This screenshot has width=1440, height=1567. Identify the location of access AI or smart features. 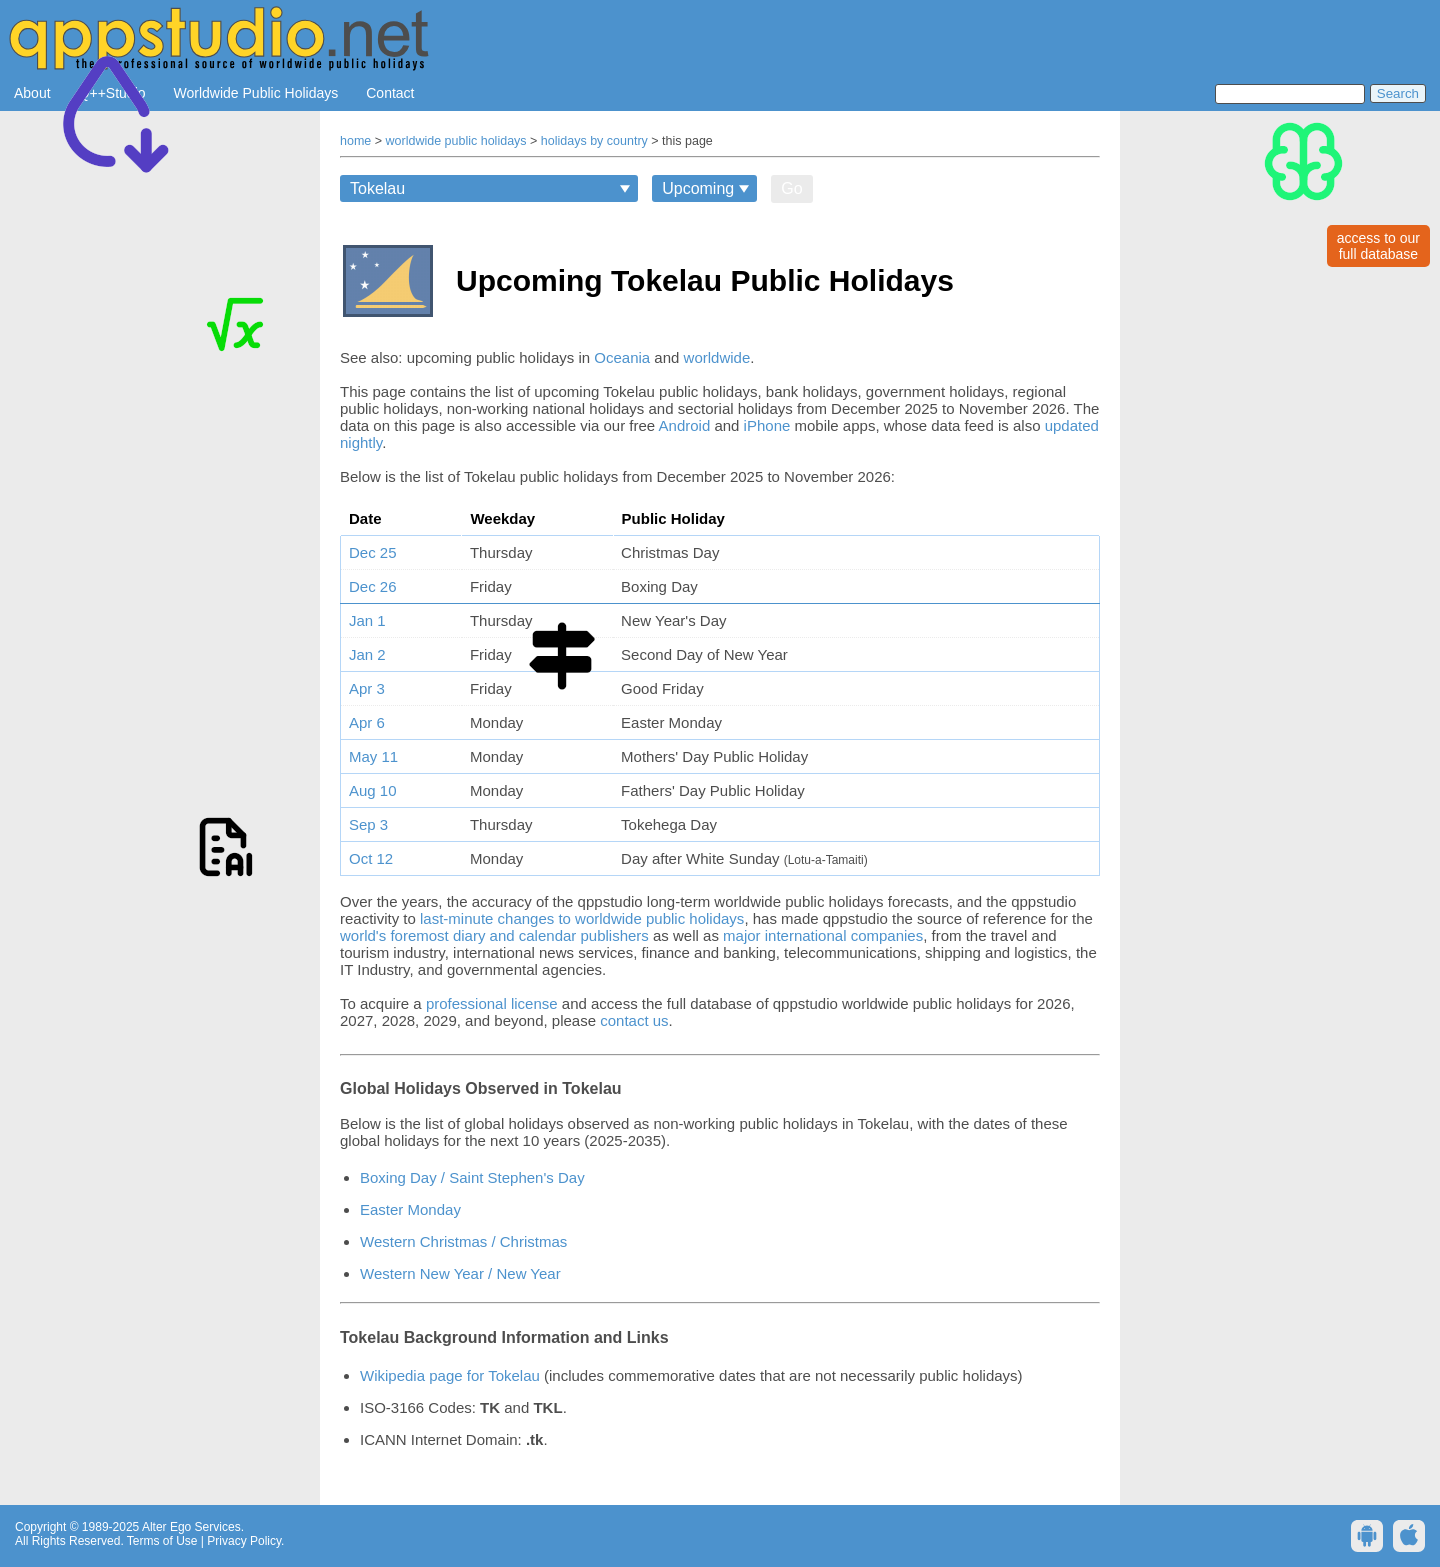
(1303, 161).